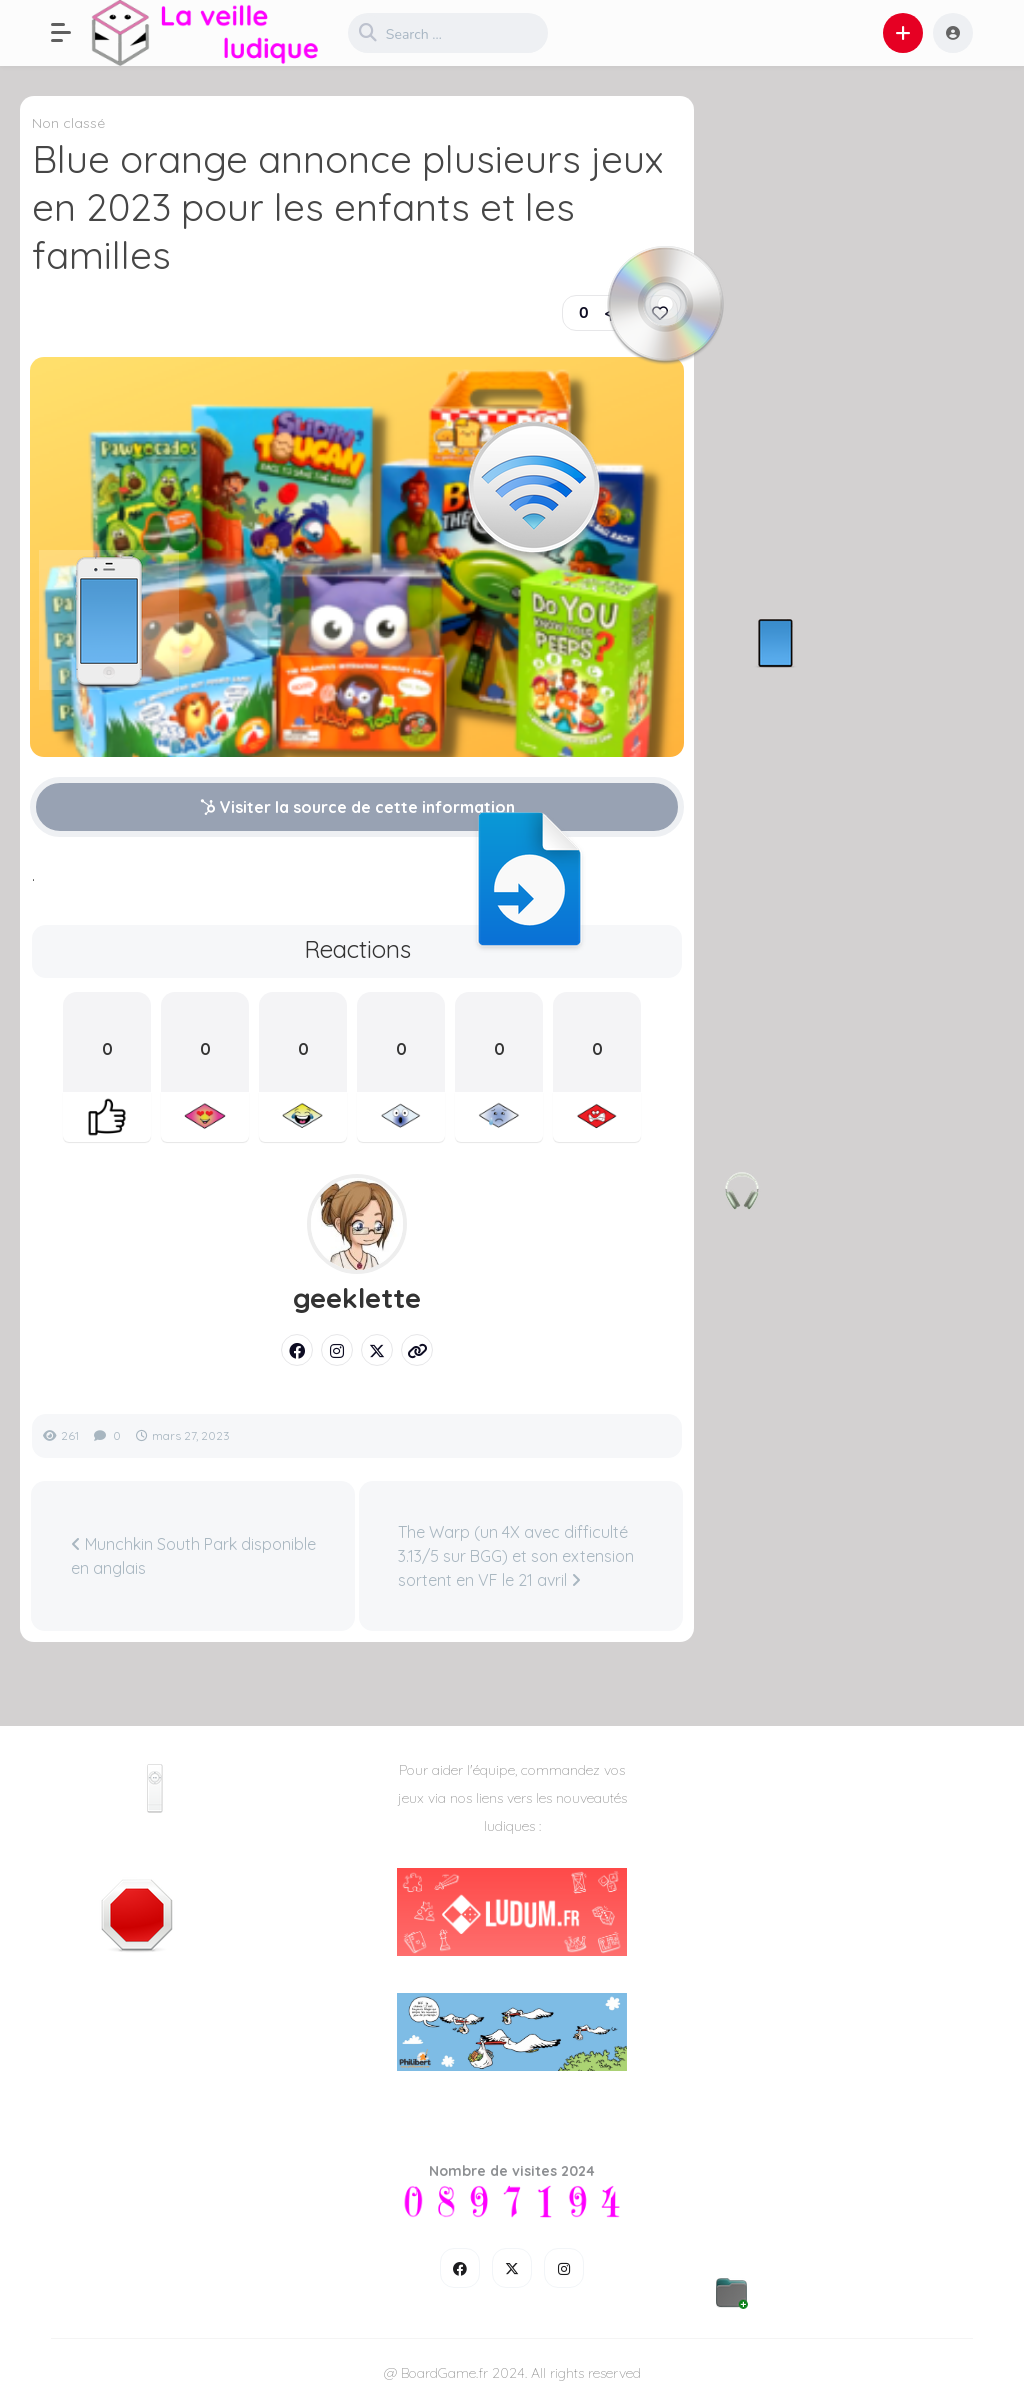 The image size is (1024, 2397). What do you see at coordinates (109, 620) in the screenshot?
I see `connect or sync a white iPhone device` at bounding box center [109, 620].